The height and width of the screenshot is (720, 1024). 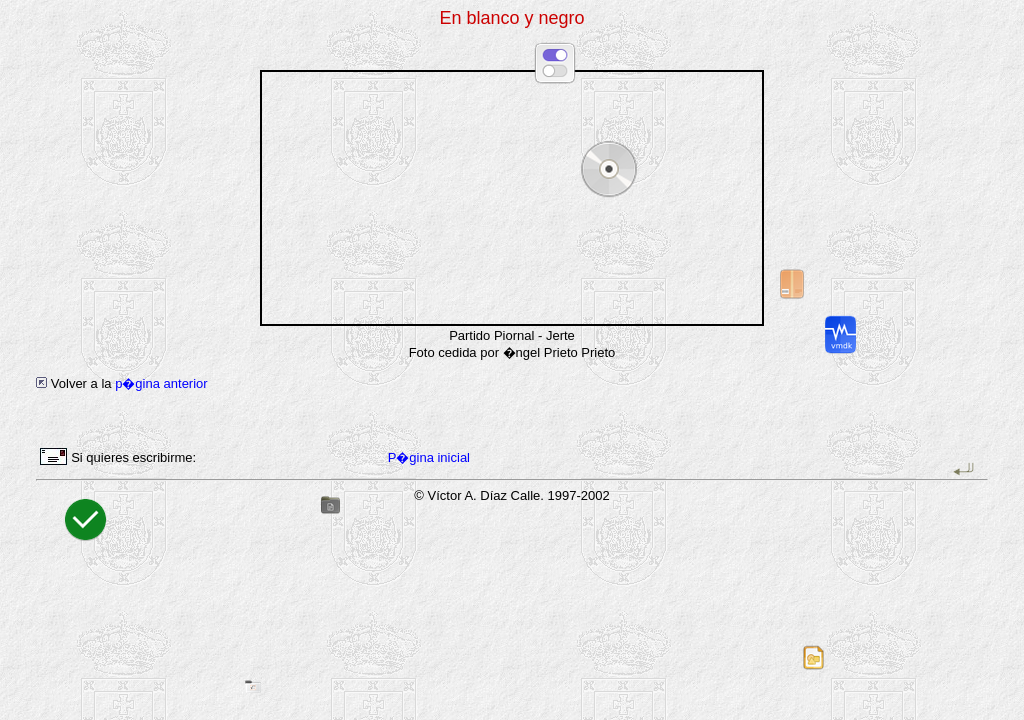 What do you see at coordinates (555, 63) in the screenshot?
I see `open system tweaks or customization settings` at bounding box center [555, 63].